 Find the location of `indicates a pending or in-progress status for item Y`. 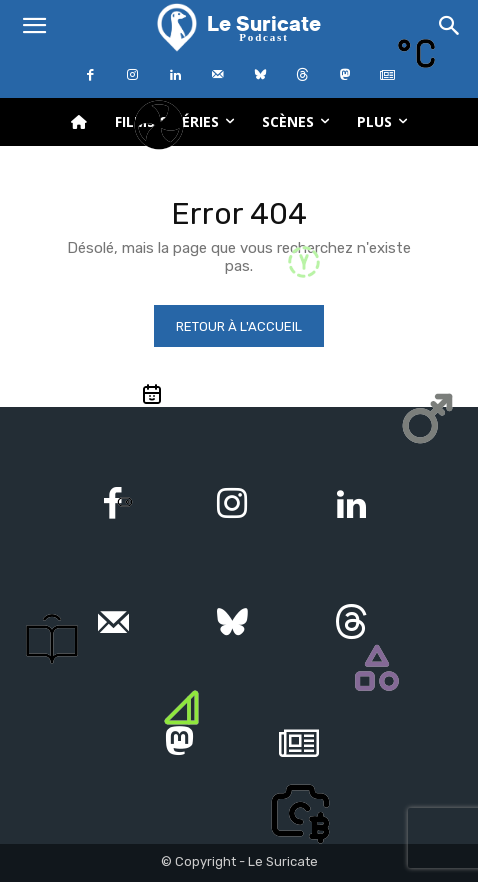

indicates a pending or in-progress status for item Y is located at coordinates (304, 262).